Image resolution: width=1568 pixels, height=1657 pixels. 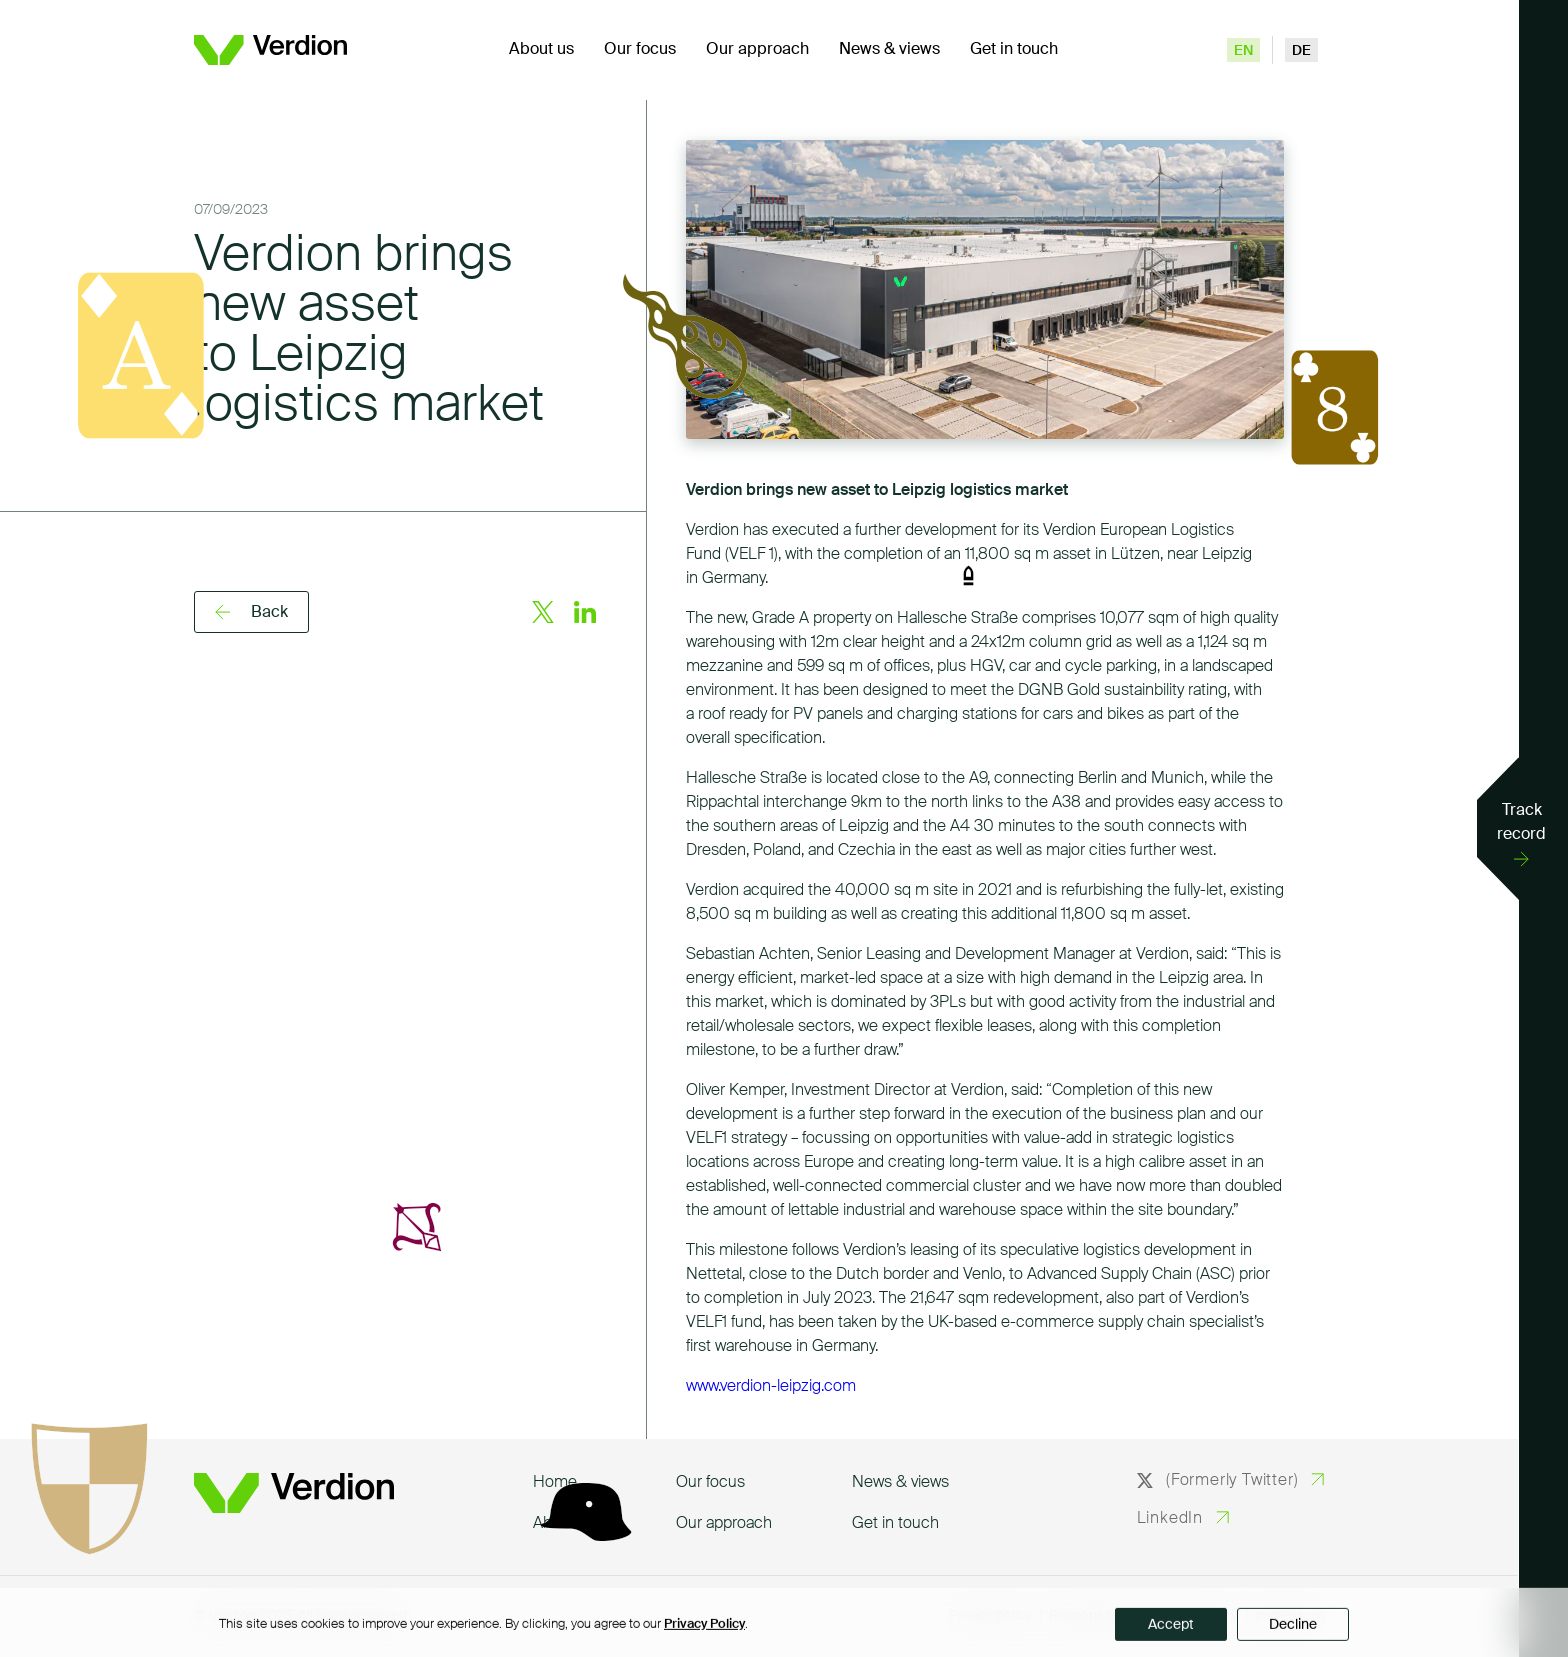 I want to click on play a card game or access casino games, so click(x=140, y=355).